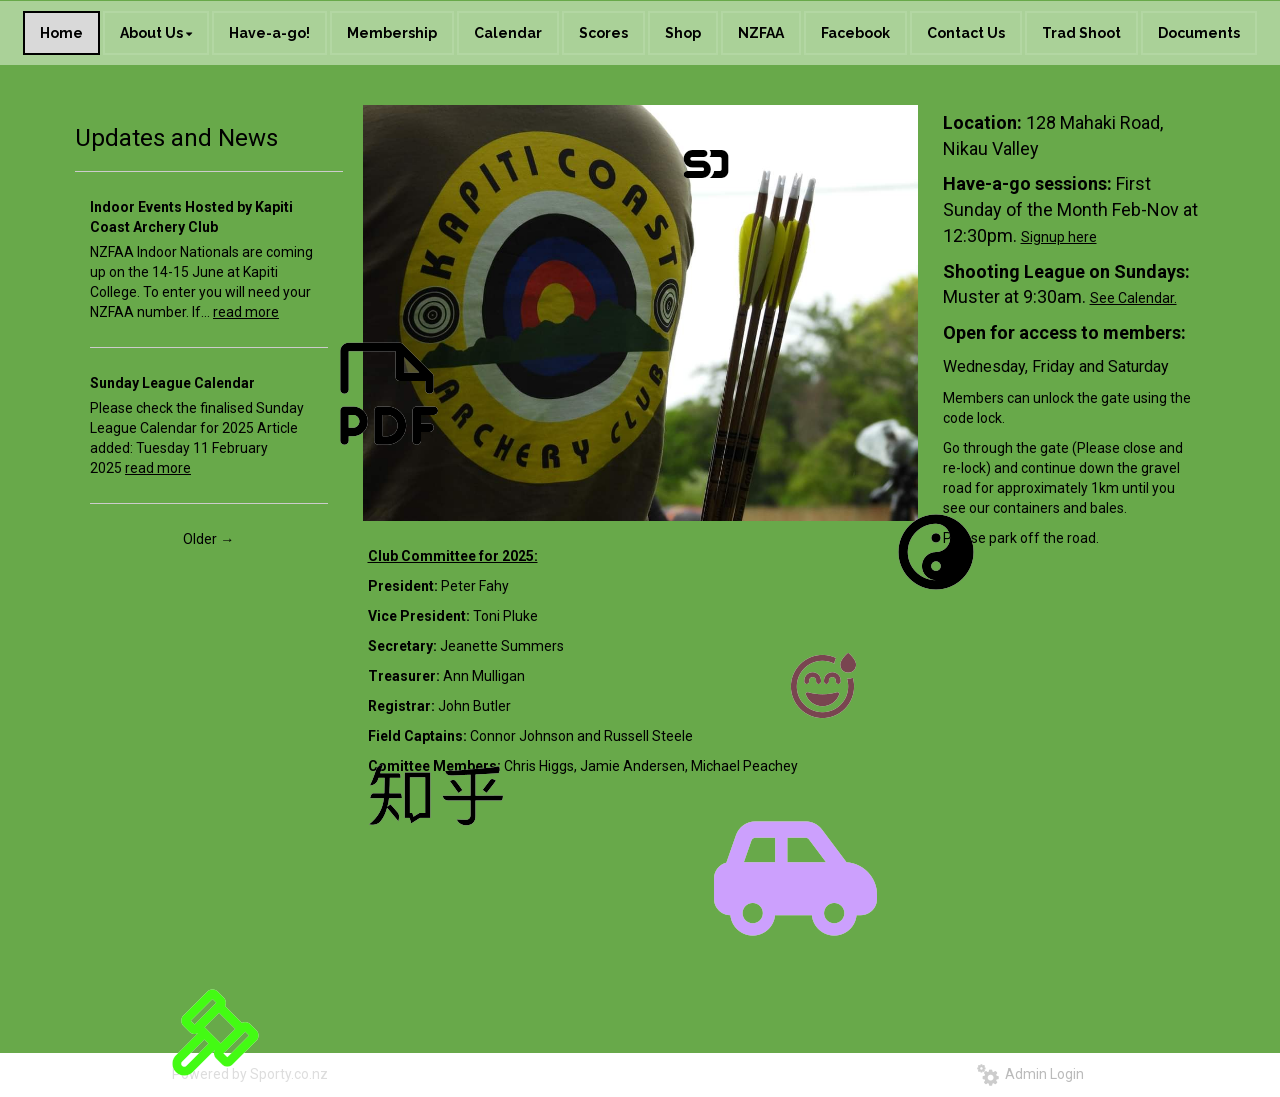 The width and height of the screenshot is (1280, 1097). I want to click on react with nervous or relieved laughter, so click(822, 686).